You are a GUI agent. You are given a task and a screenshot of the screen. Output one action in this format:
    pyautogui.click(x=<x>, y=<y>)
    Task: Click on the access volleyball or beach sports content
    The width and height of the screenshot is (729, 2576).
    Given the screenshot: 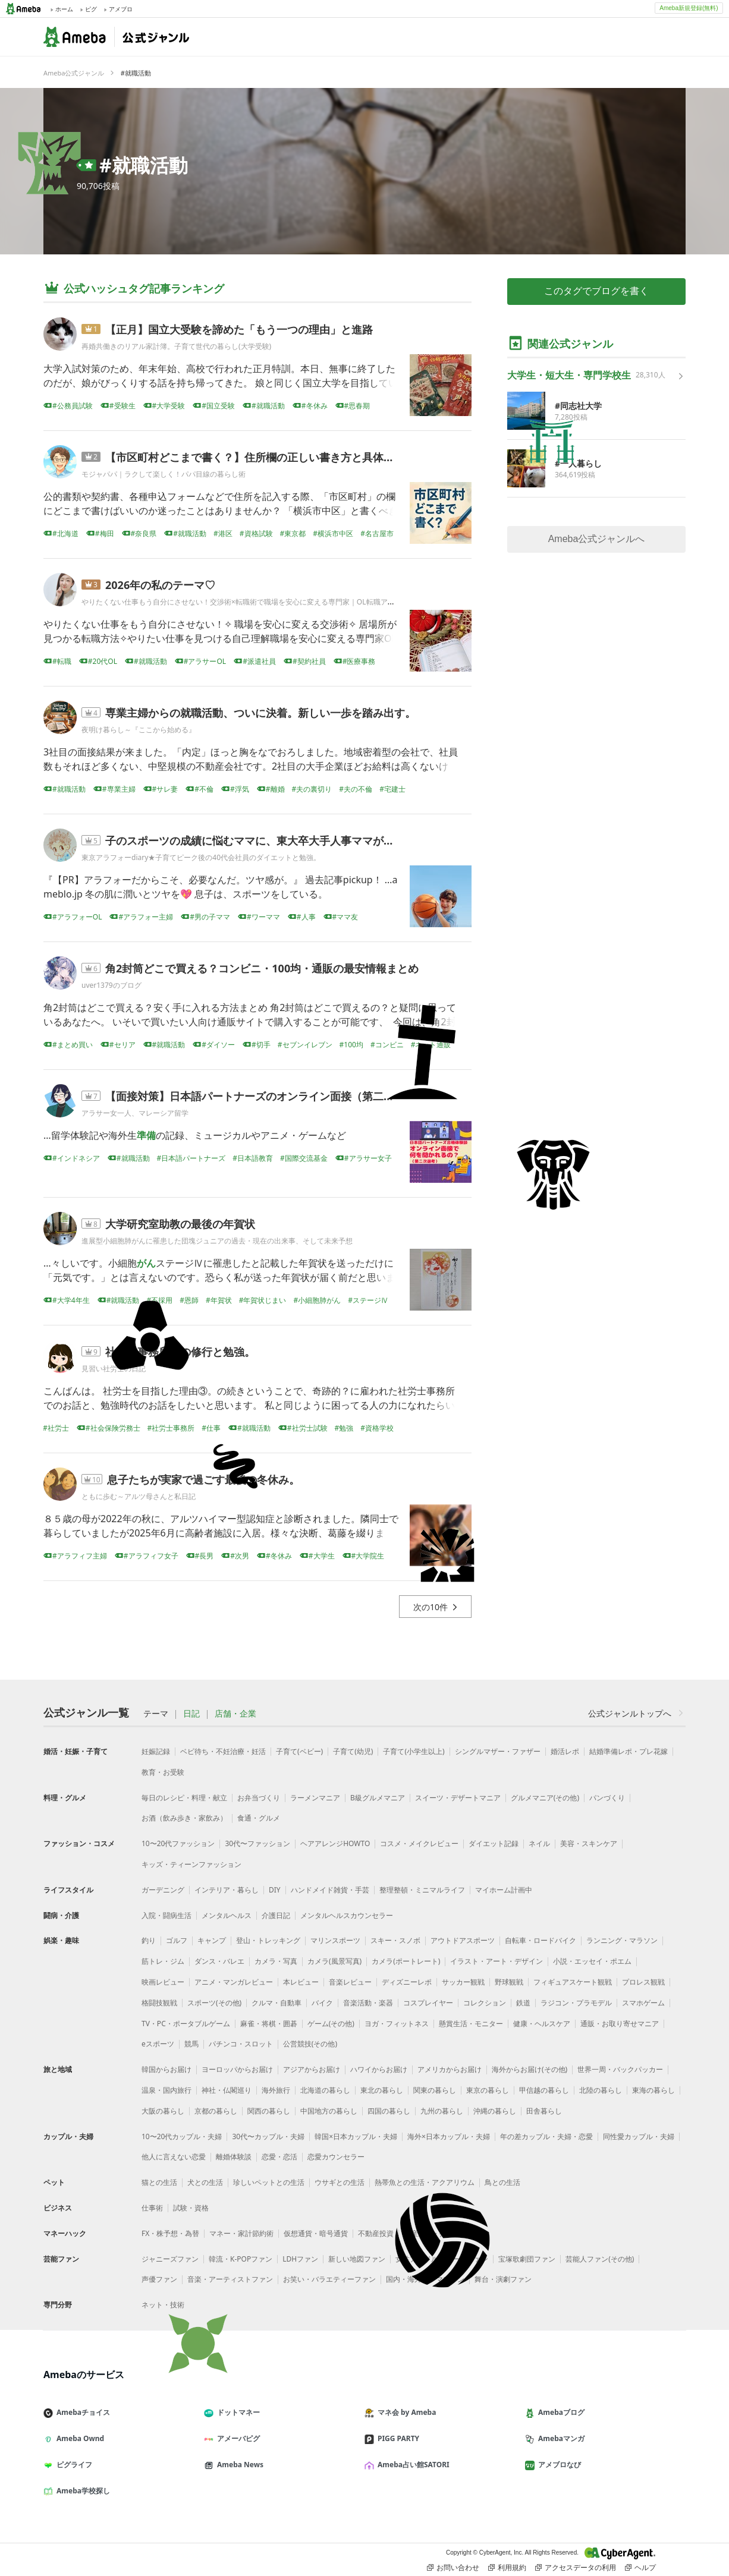 What is the action you would take?
    pyautogui.click(x=442, y=2240)
    